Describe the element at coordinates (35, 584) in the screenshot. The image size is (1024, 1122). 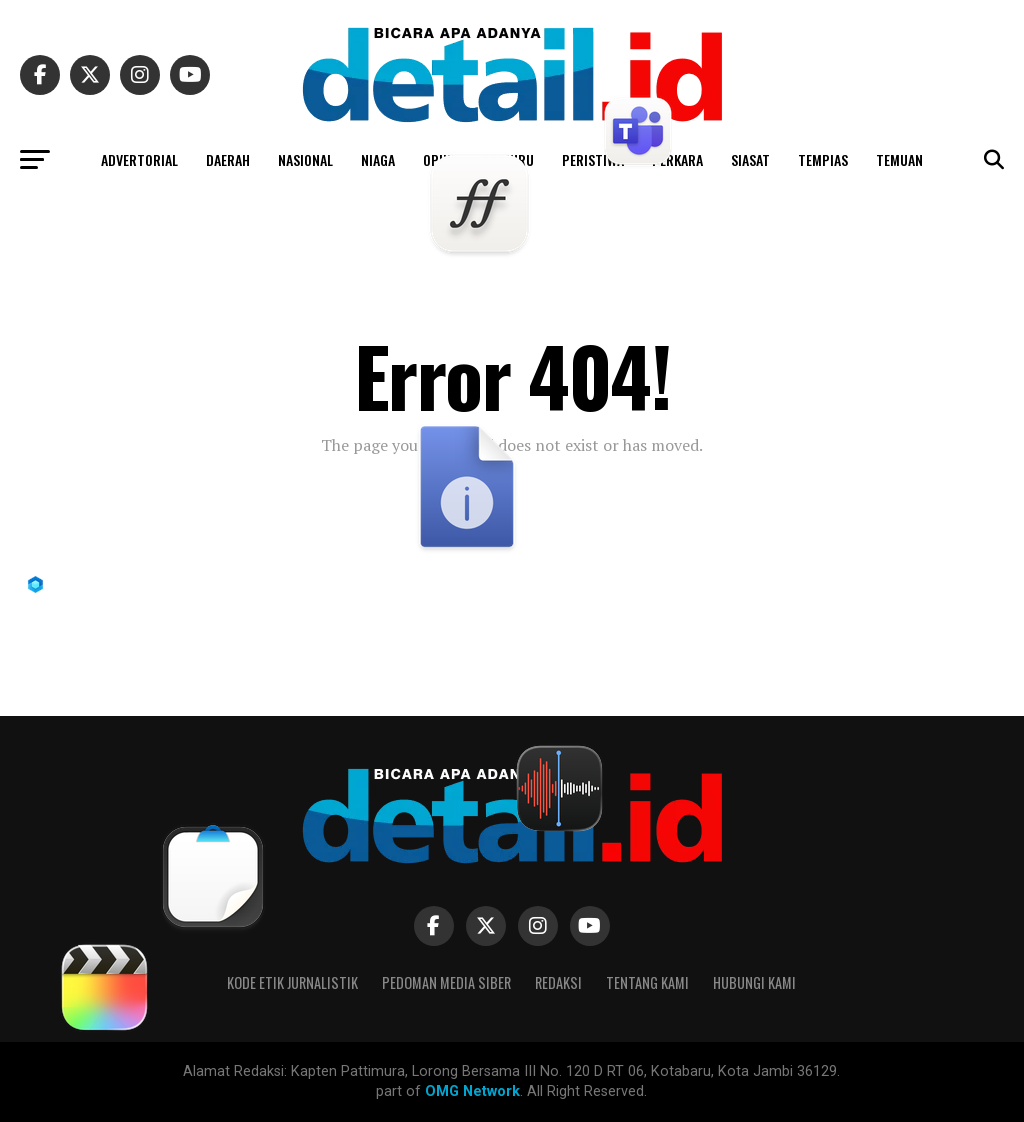
I see `open assist2 application` at that location.